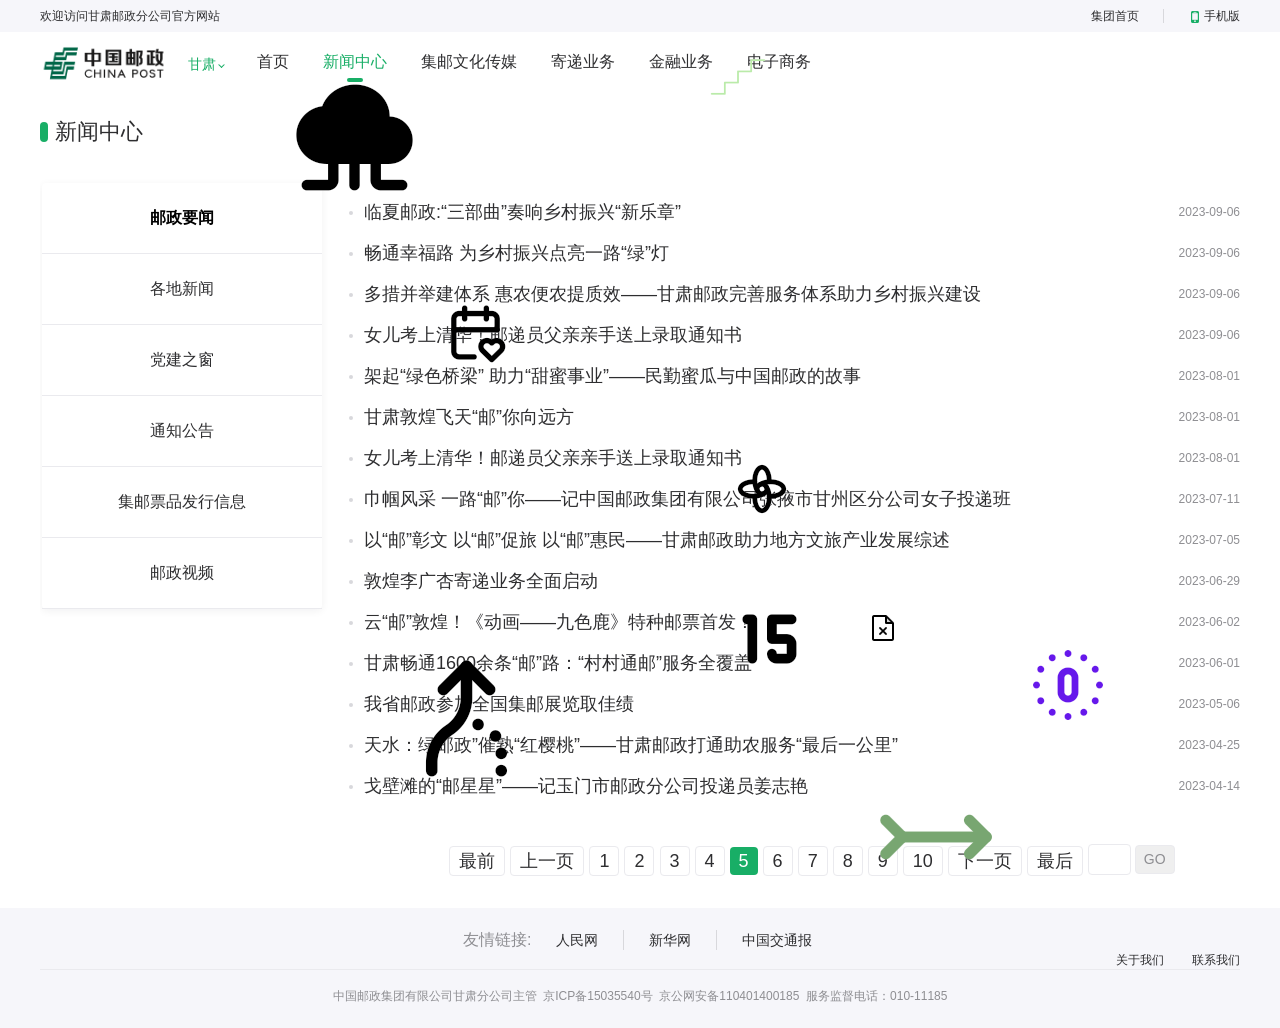 Image resolution: width=1280 pixels, height=1028 pixels. What do you see at coordinates (475, 332) in the screenshot?
I see `view favorite or loved events` at bounding box center [475, 332].